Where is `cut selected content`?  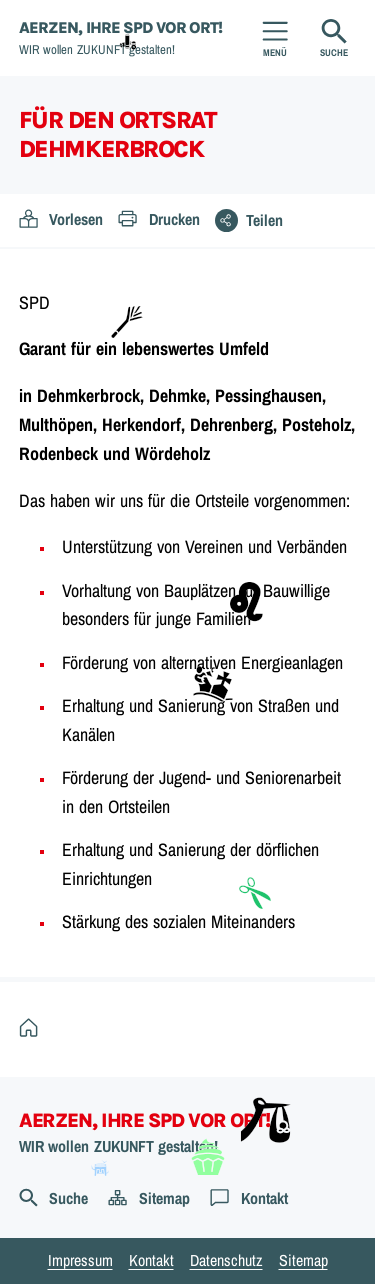
cut selected content is located at coordinates (255, 893).